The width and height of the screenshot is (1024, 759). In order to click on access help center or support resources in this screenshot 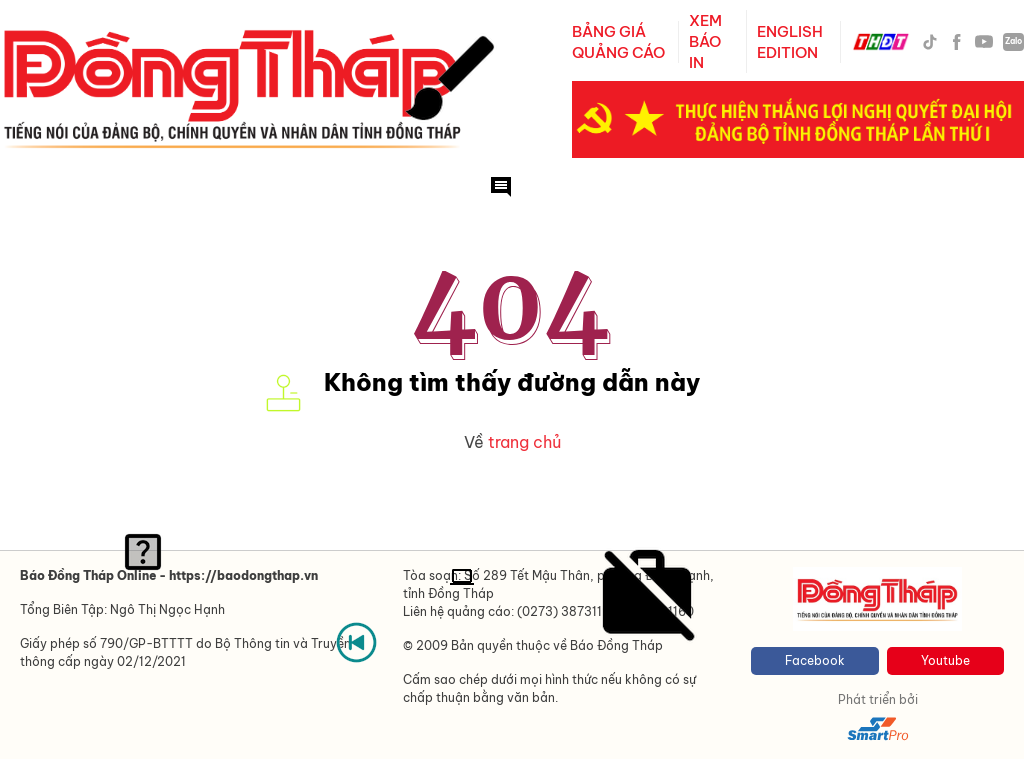, I will do `click(143, 552)`.